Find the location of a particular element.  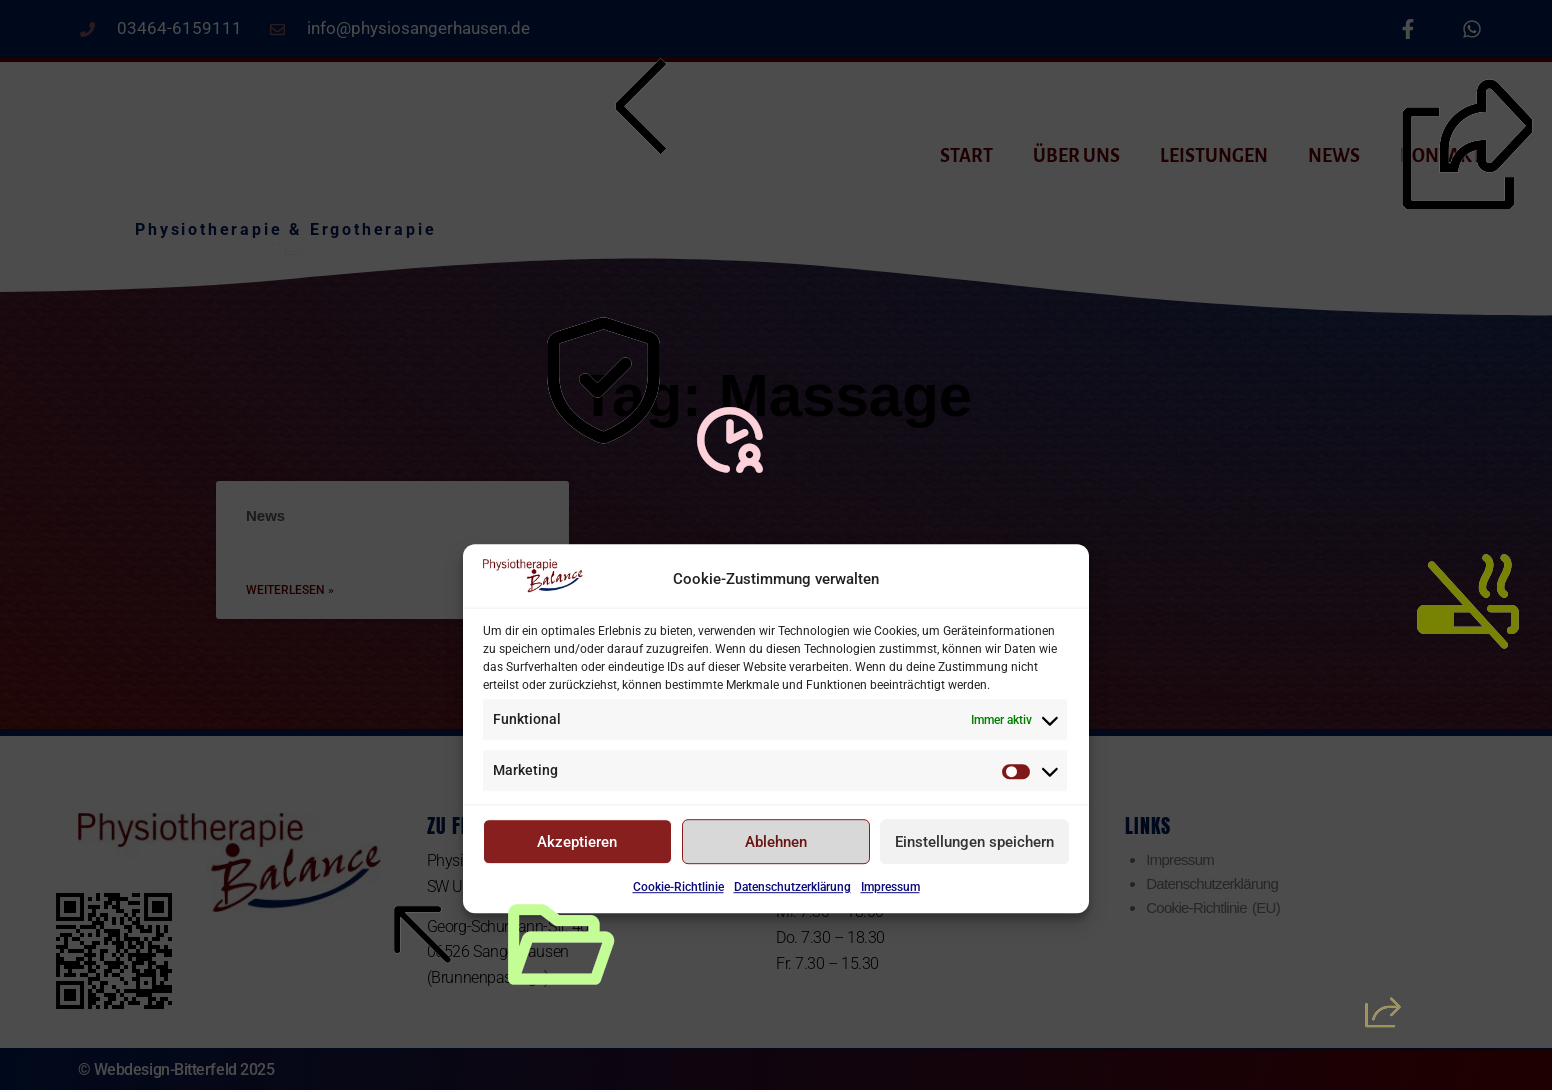

navigate back to the previous screen is located at coordinates (644, 106).